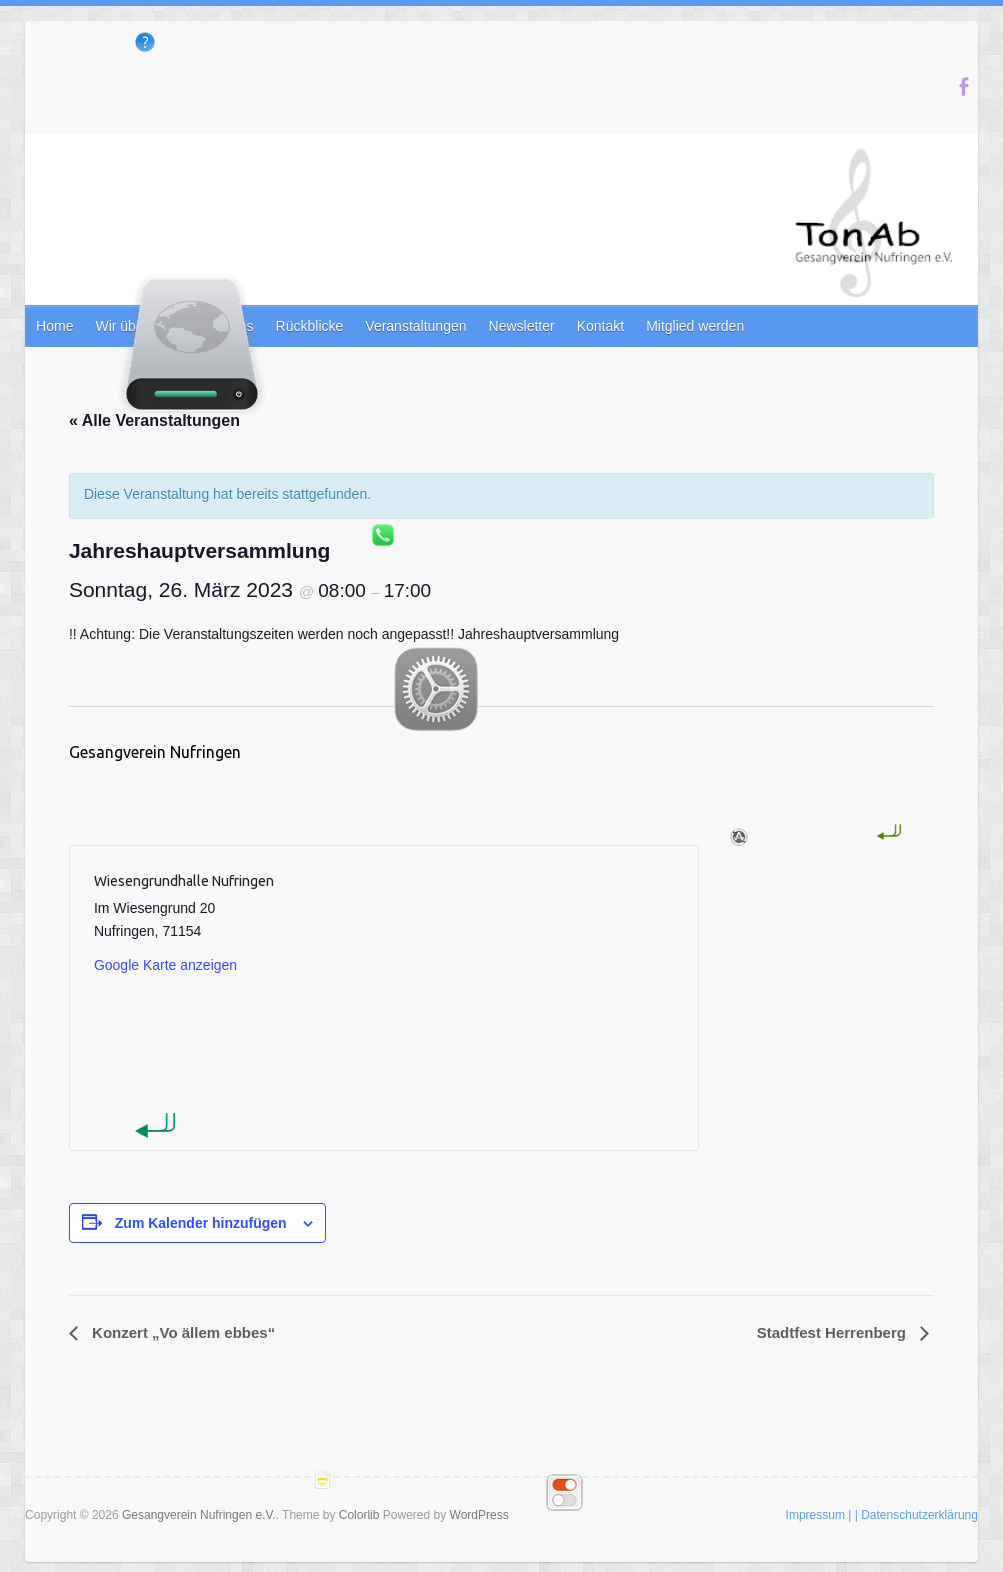 This screenshot has height=1572, width=1003. Describe the element at coordinates (322, 1479) in the screenshot. I see `nim programming language source file` at that location.